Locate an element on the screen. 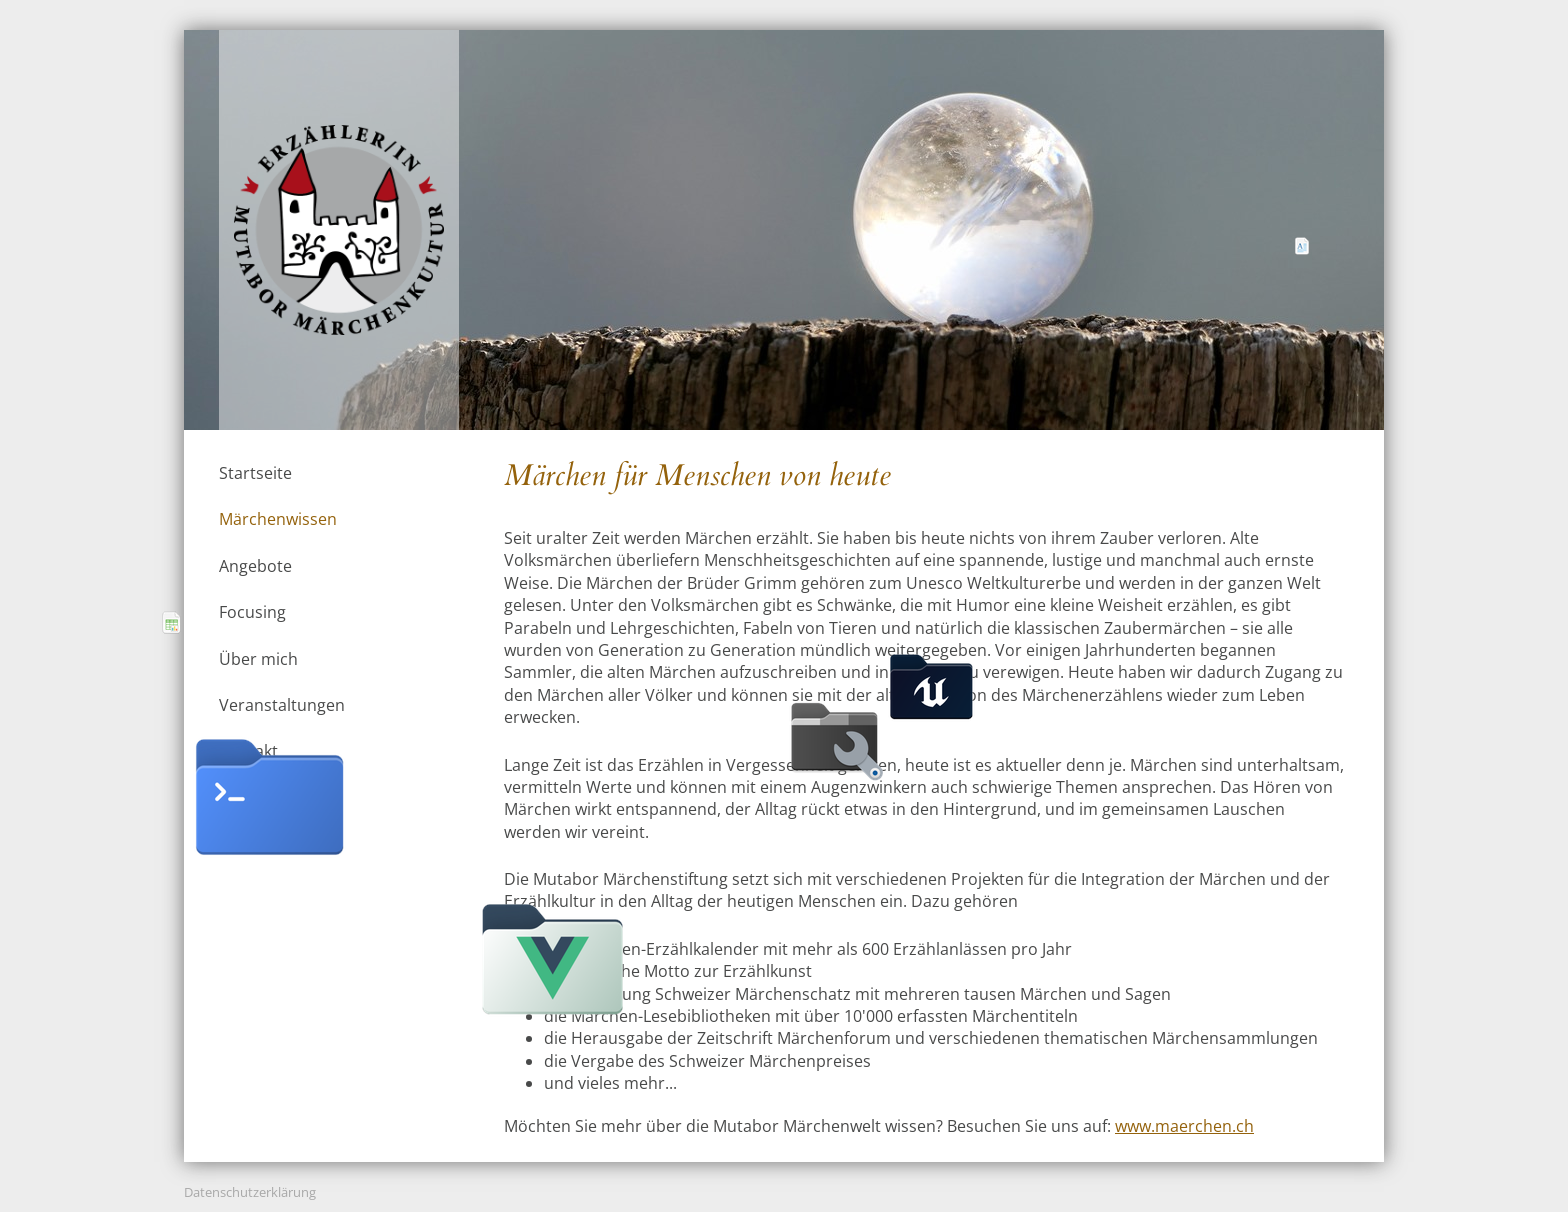  spreadsheet file type indicator is located at coordinates (171, 622).